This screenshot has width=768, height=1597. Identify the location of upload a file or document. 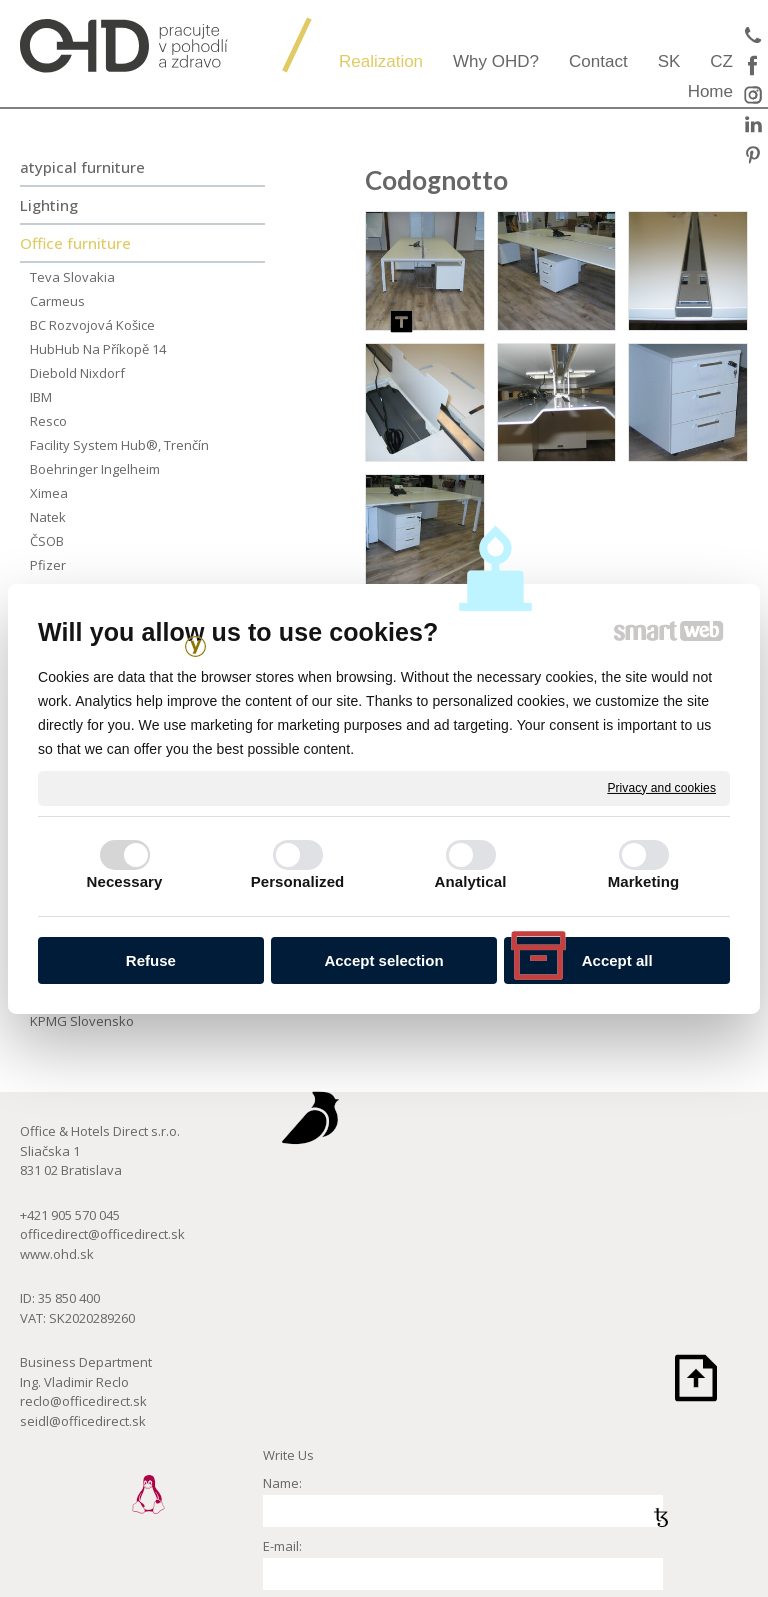
(696, 1378).